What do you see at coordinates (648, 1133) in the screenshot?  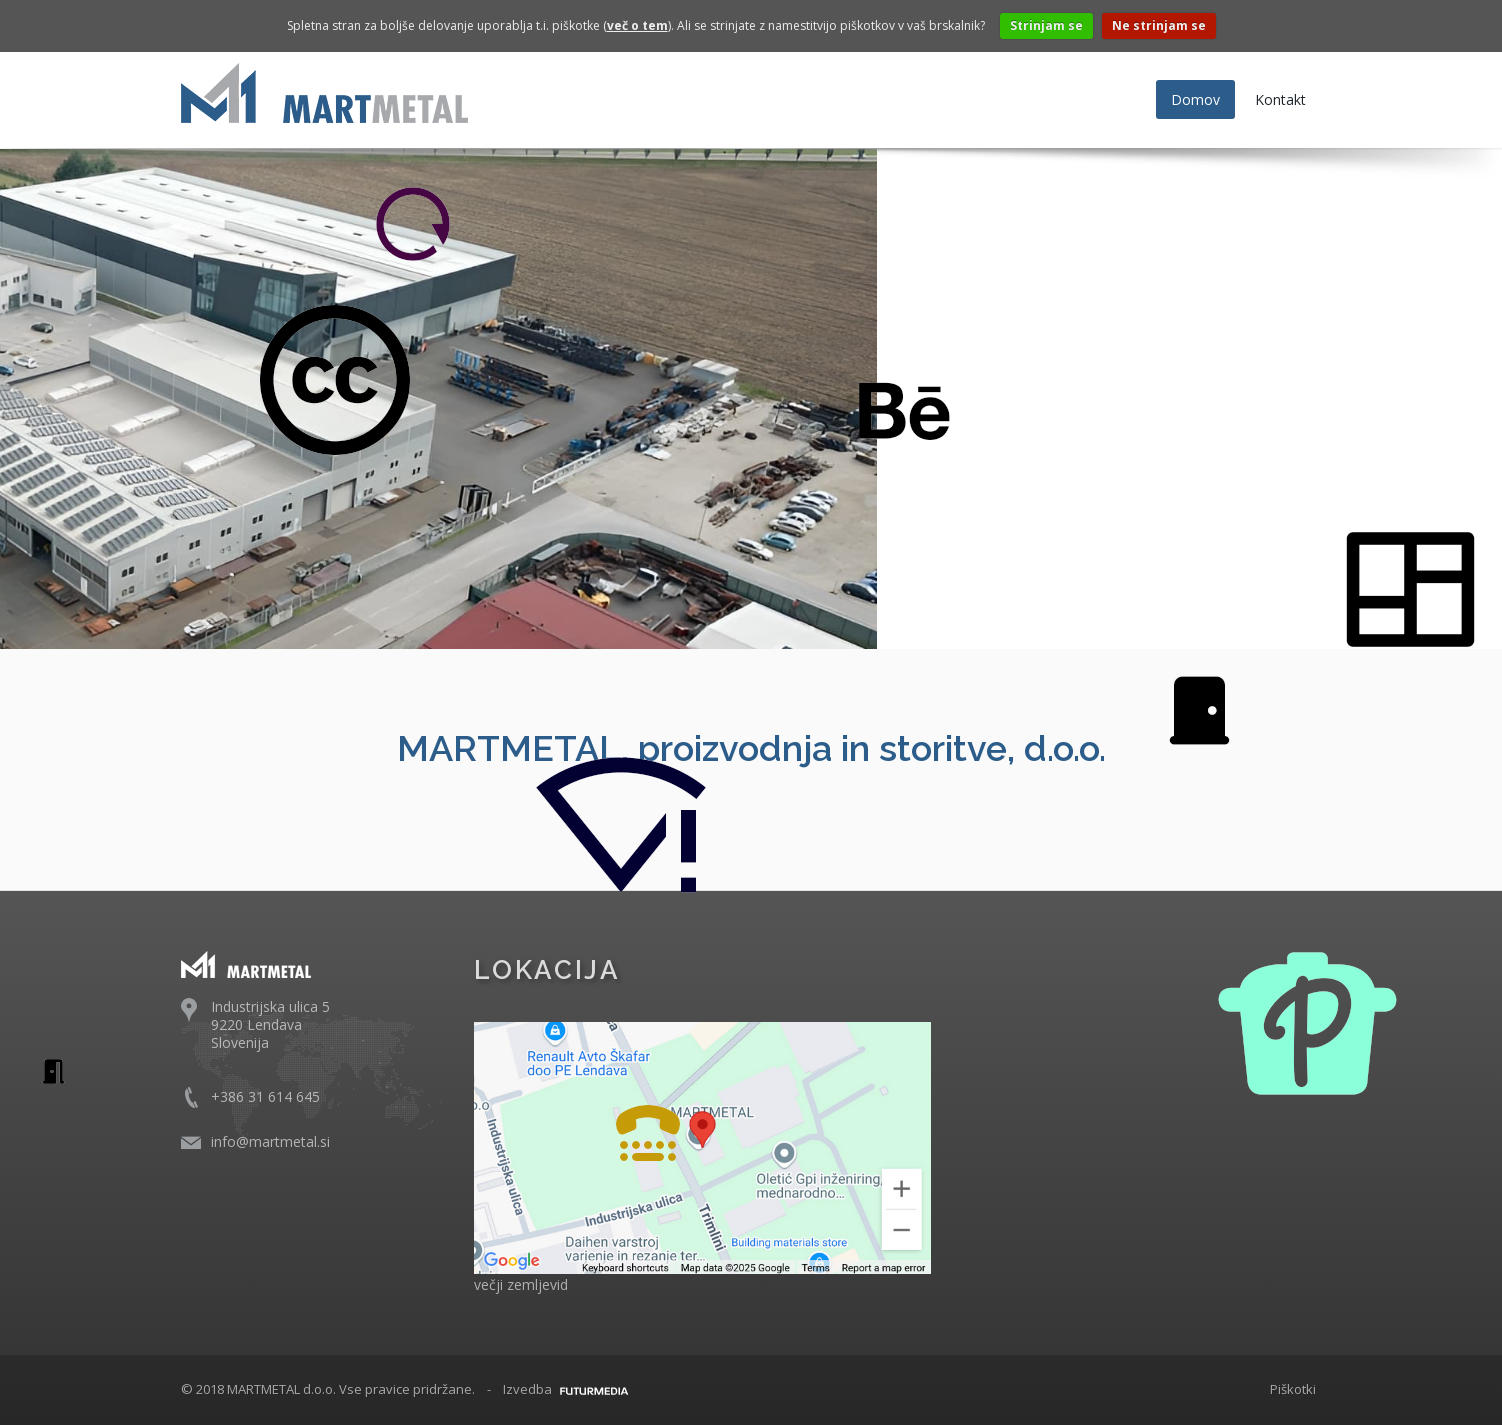 I see `access TTY or text telephone services` at bounding box center [648, 1133].